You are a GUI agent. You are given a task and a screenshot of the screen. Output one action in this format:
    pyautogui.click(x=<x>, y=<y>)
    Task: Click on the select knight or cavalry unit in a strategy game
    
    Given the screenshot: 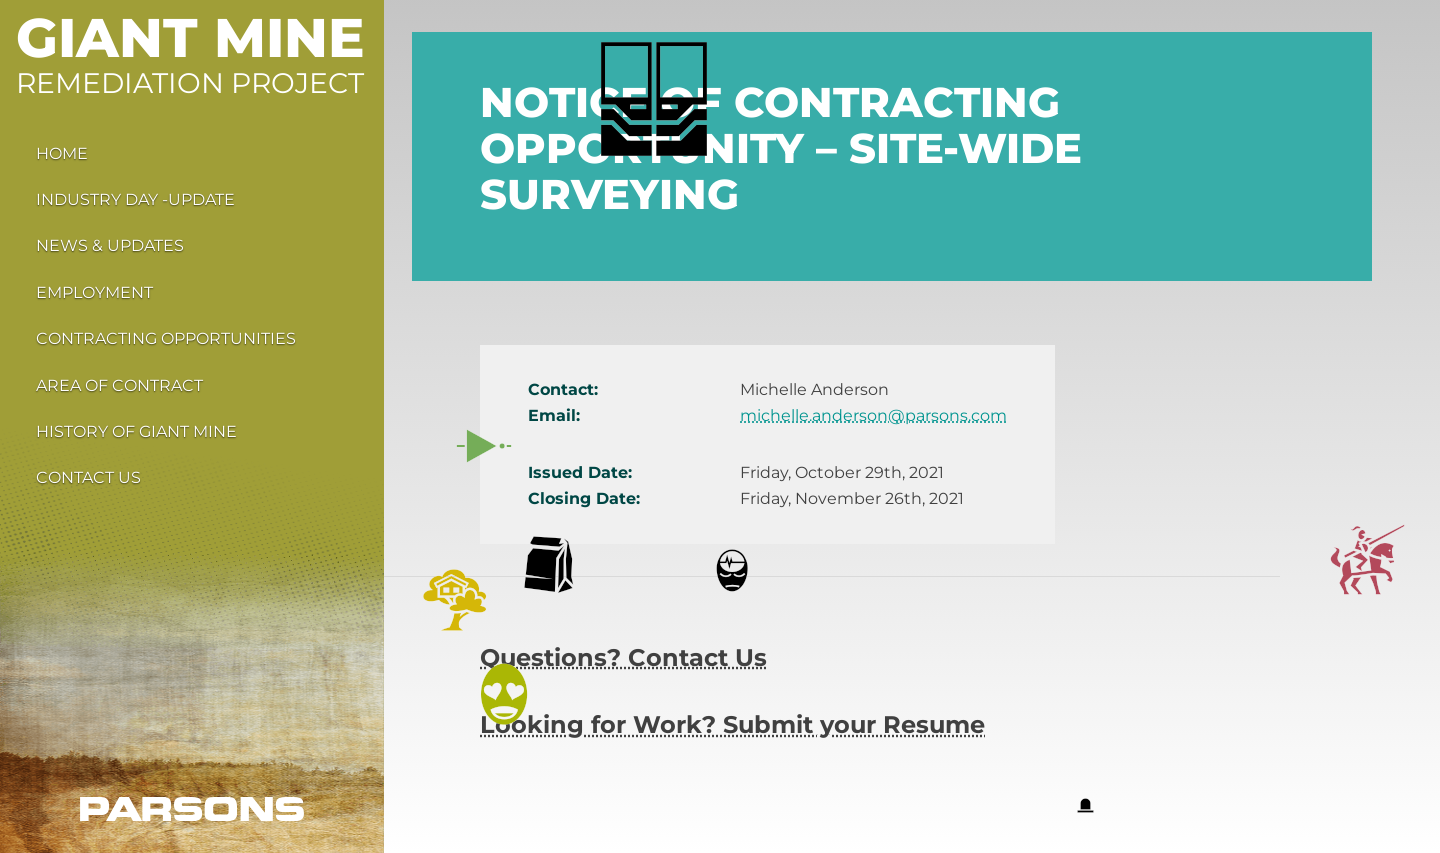 What is the action you would take?
    pyautogui.click(x=1367, y=559)
    